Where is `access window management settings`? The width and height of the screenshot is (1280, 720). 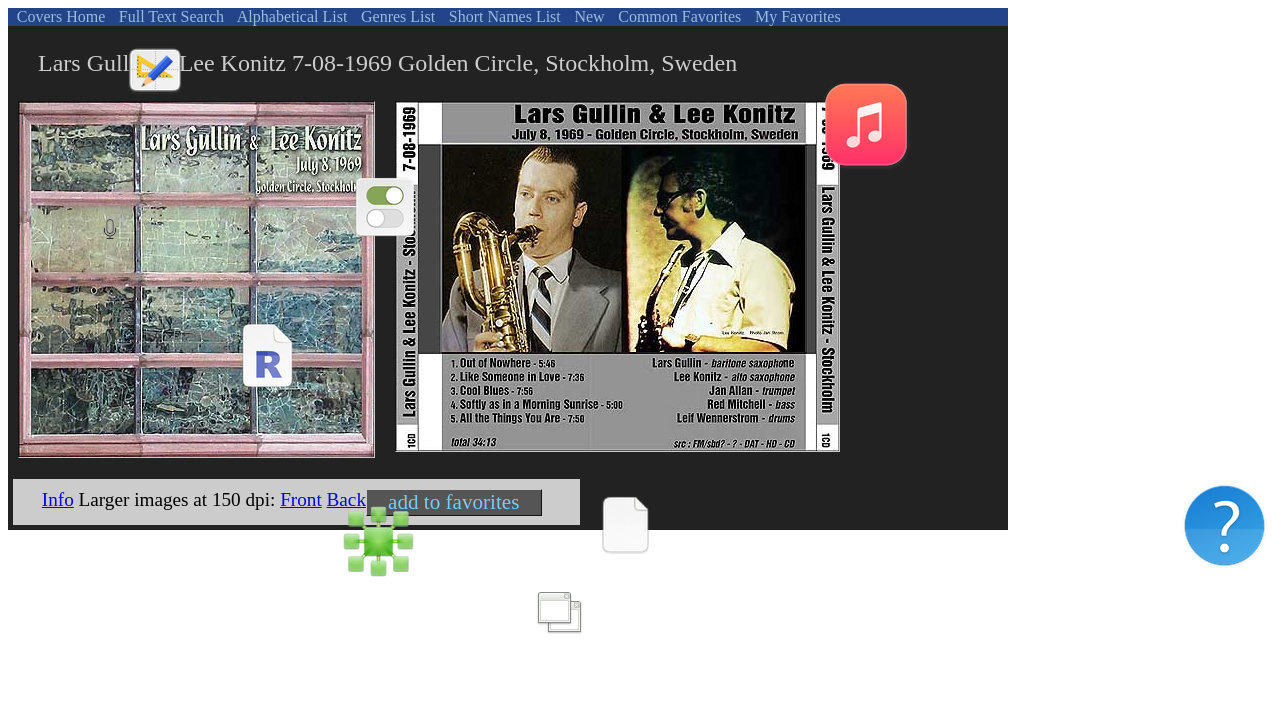
access window management settings is located at coordinates (559, 612).